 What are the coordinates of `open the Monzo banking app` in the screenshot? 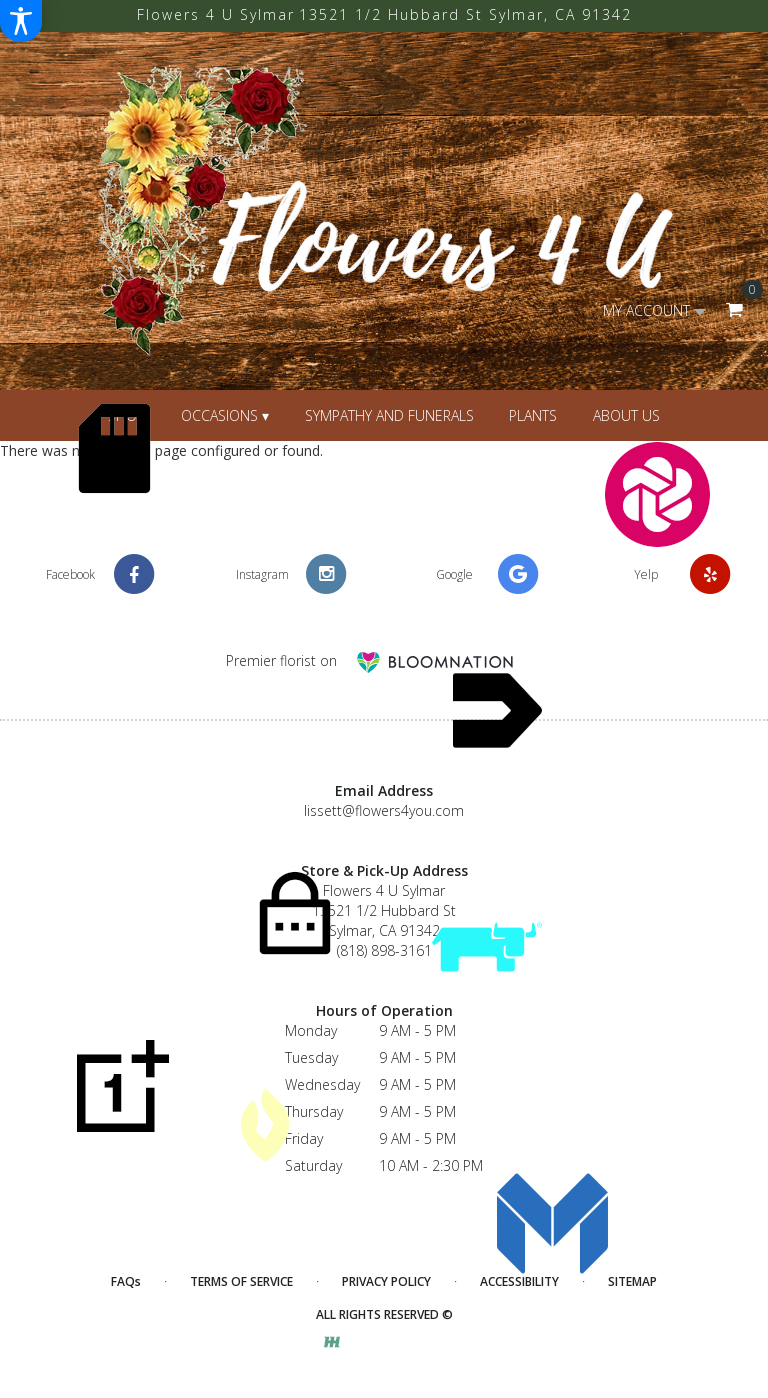 It's located at (552, 1223).